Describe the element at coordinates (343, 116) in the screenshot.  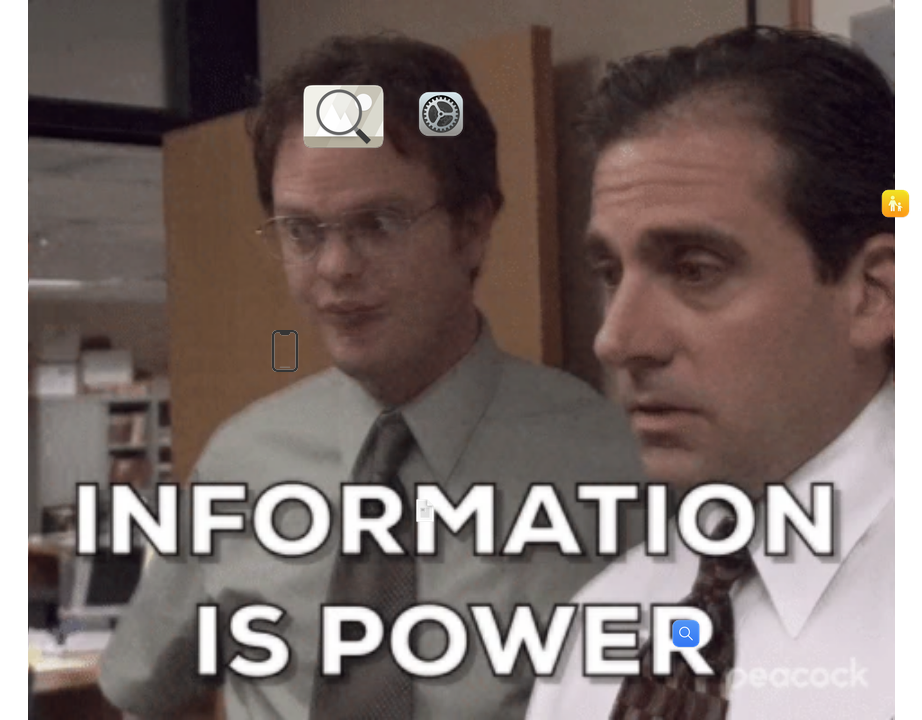
I see `open the image viewer application` at that location.